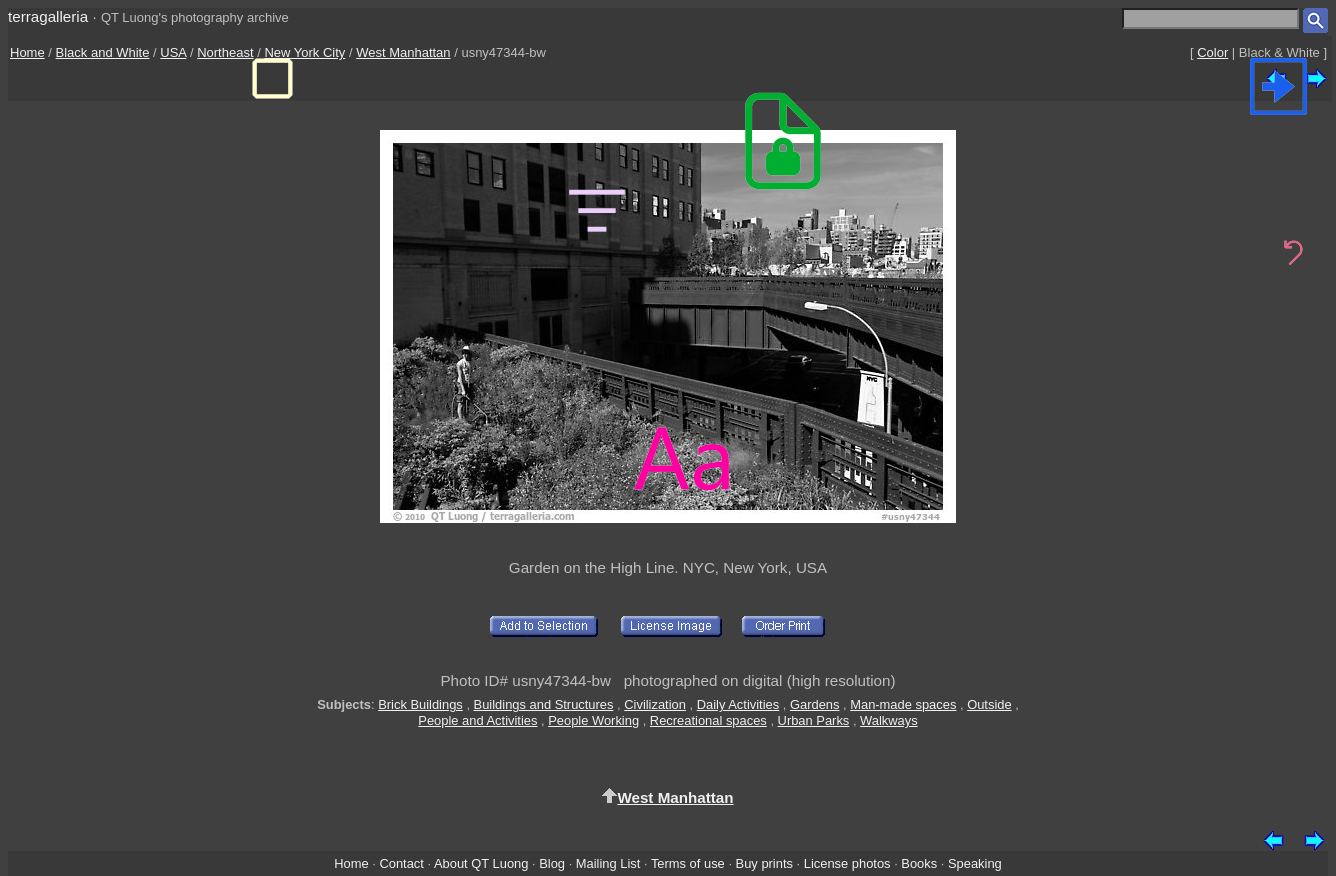 The height and width of the screenshot is (876, 1336). What do you see at coordinates (272, 78) in the screenshot?
I see `stop debugging session` at bounding box center [272, 78].